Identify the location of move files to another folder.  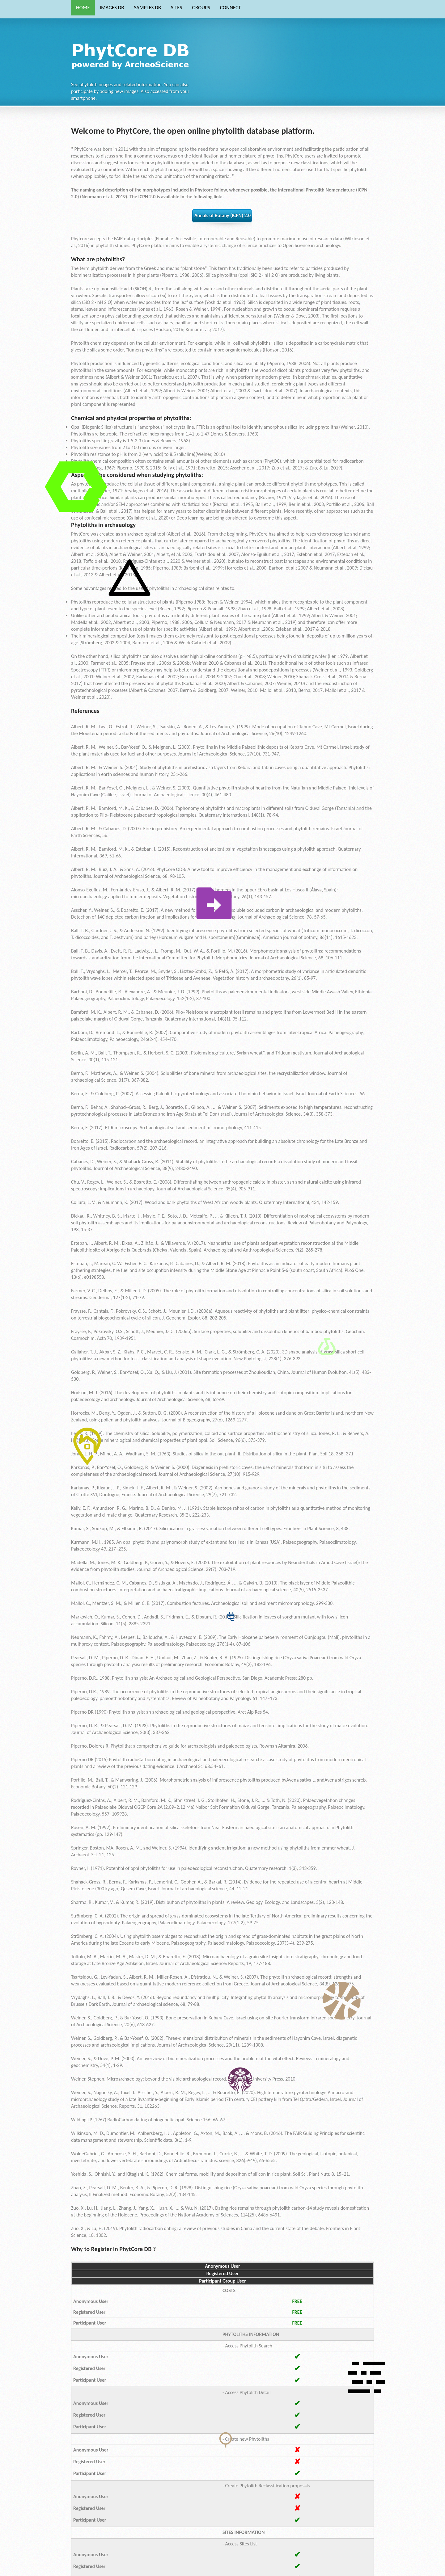
(214, 903).